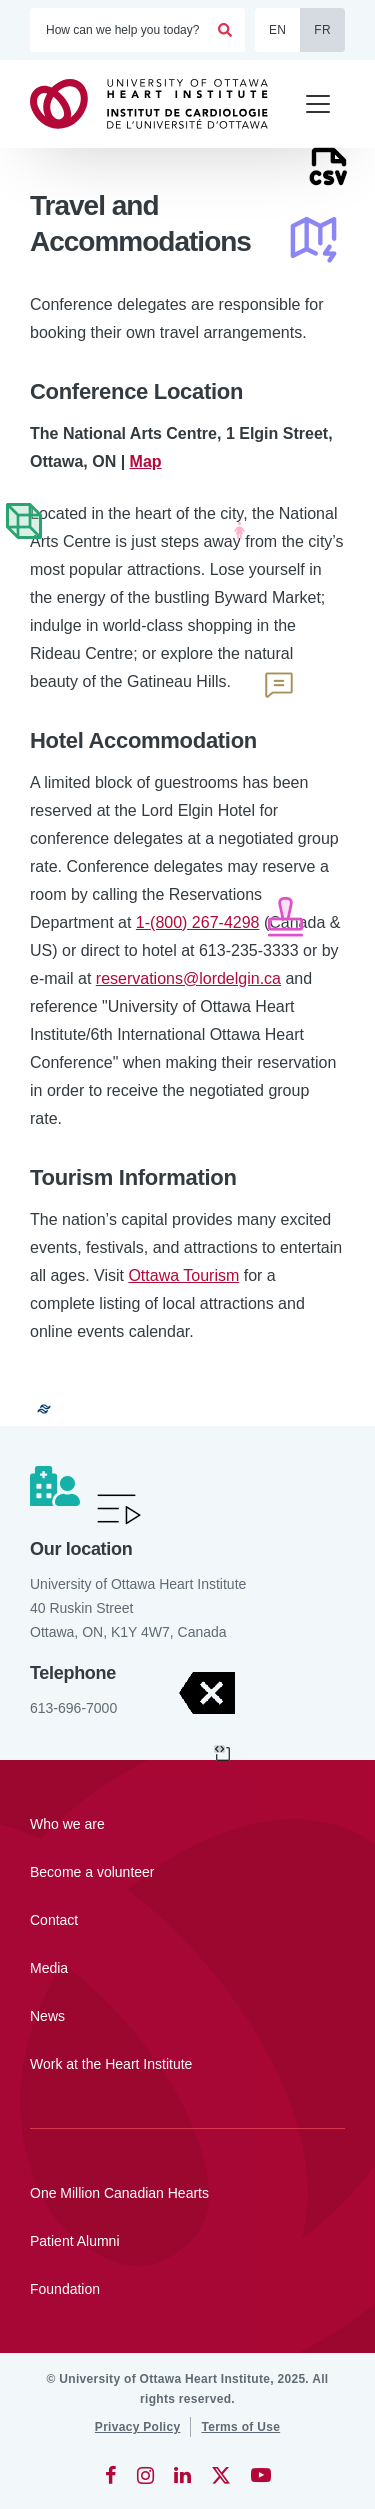  What do you see at coordinates (223, 1754) in the screenshot?
I see `insert a code block or snippet` at bounding box center [223, 1754].